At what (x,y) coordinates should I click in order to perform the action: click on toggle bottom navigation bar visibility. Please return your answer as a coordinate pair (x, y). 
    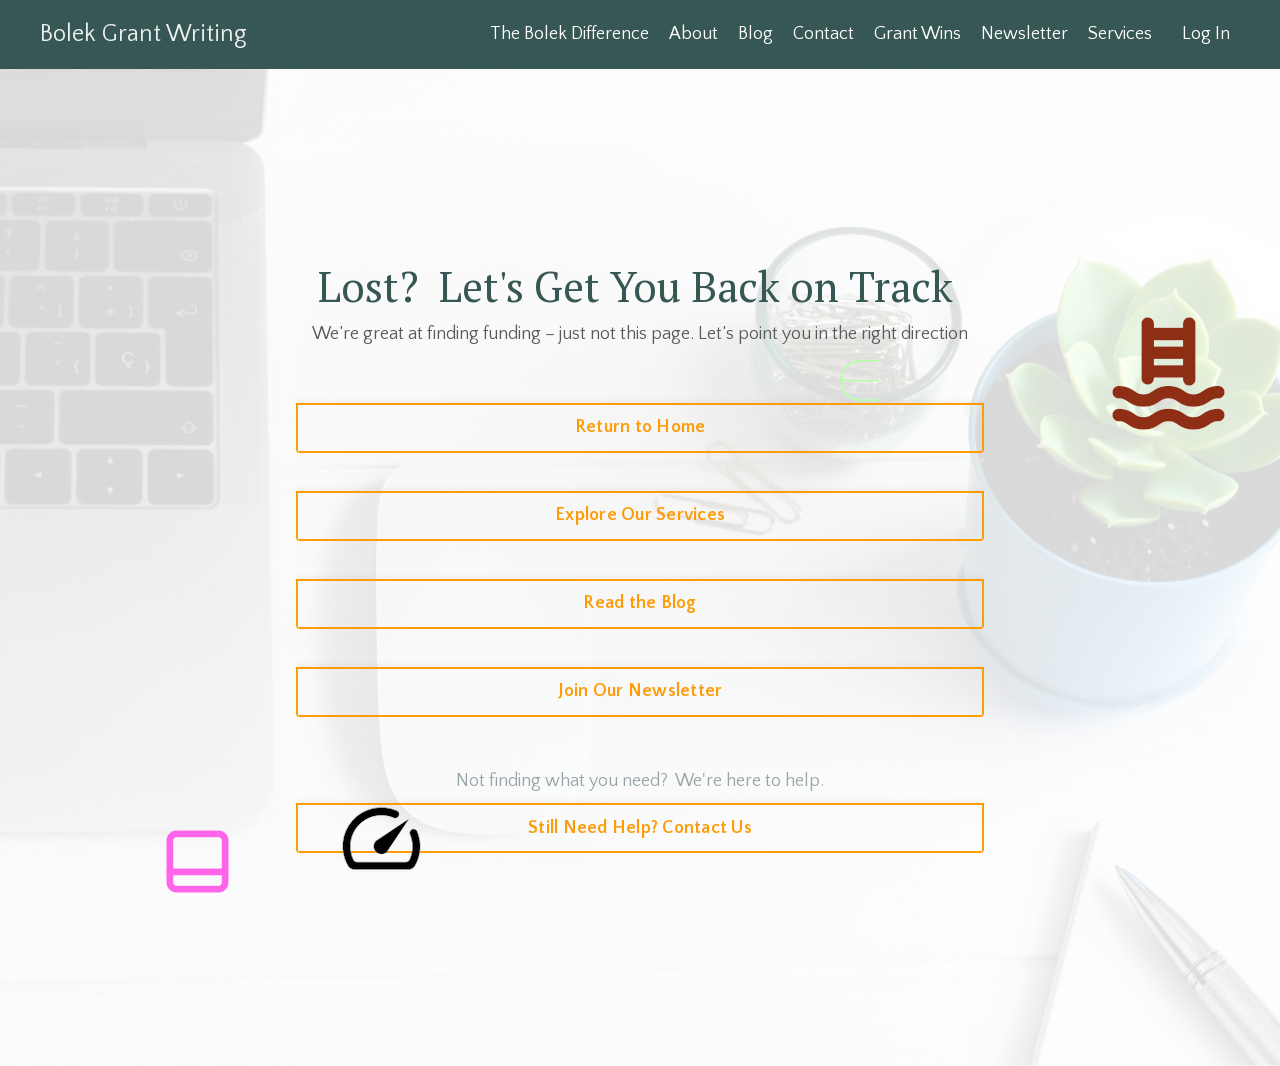
    Looking at the image, I should click on (197, 861).